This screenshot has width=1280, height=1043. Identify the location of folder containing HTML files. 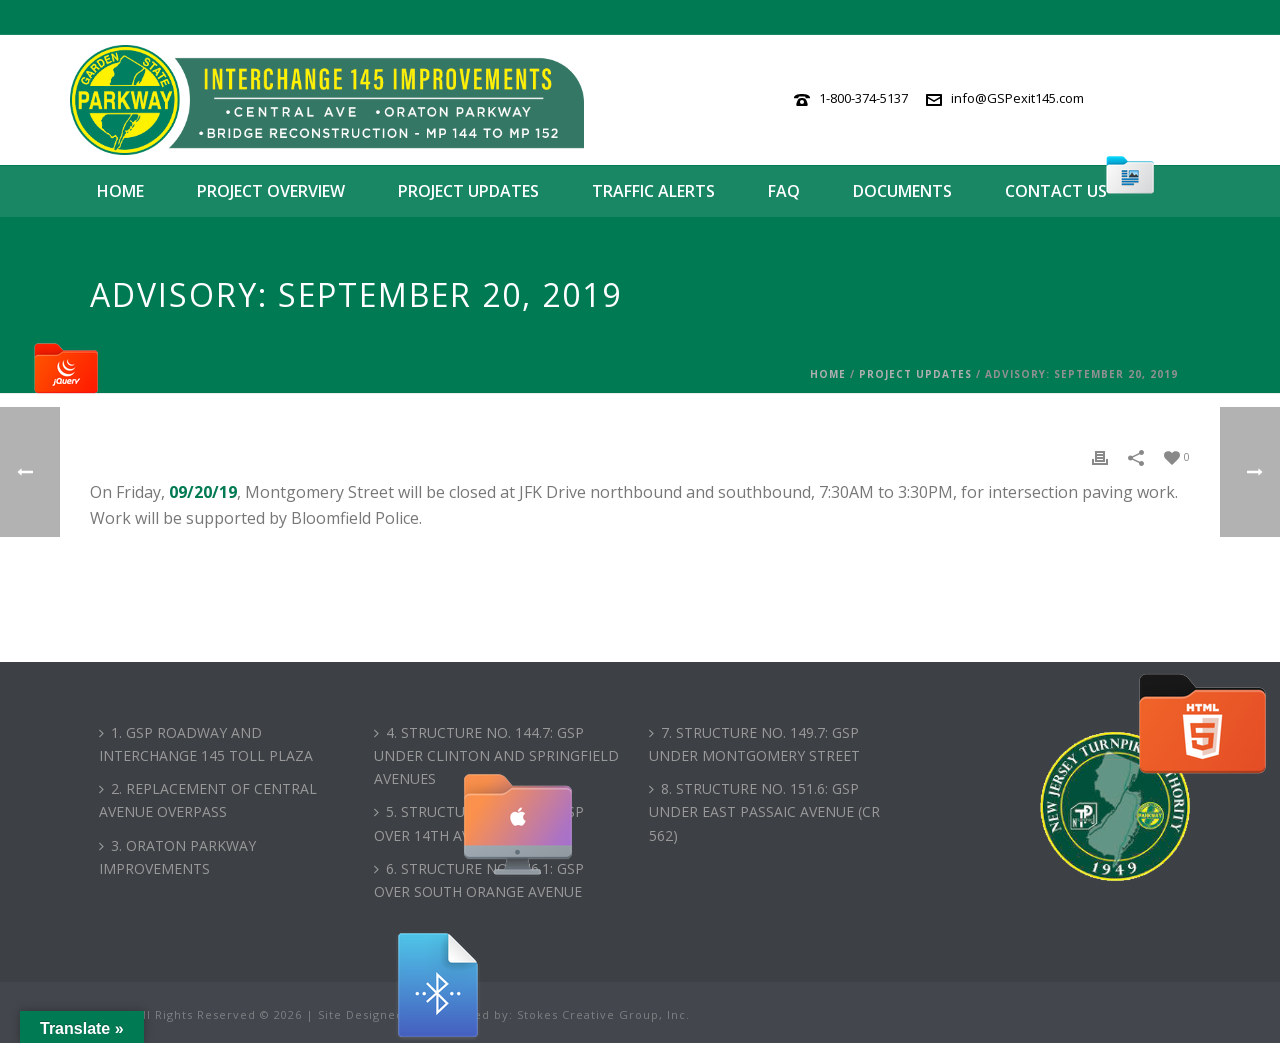
(1202, 727).